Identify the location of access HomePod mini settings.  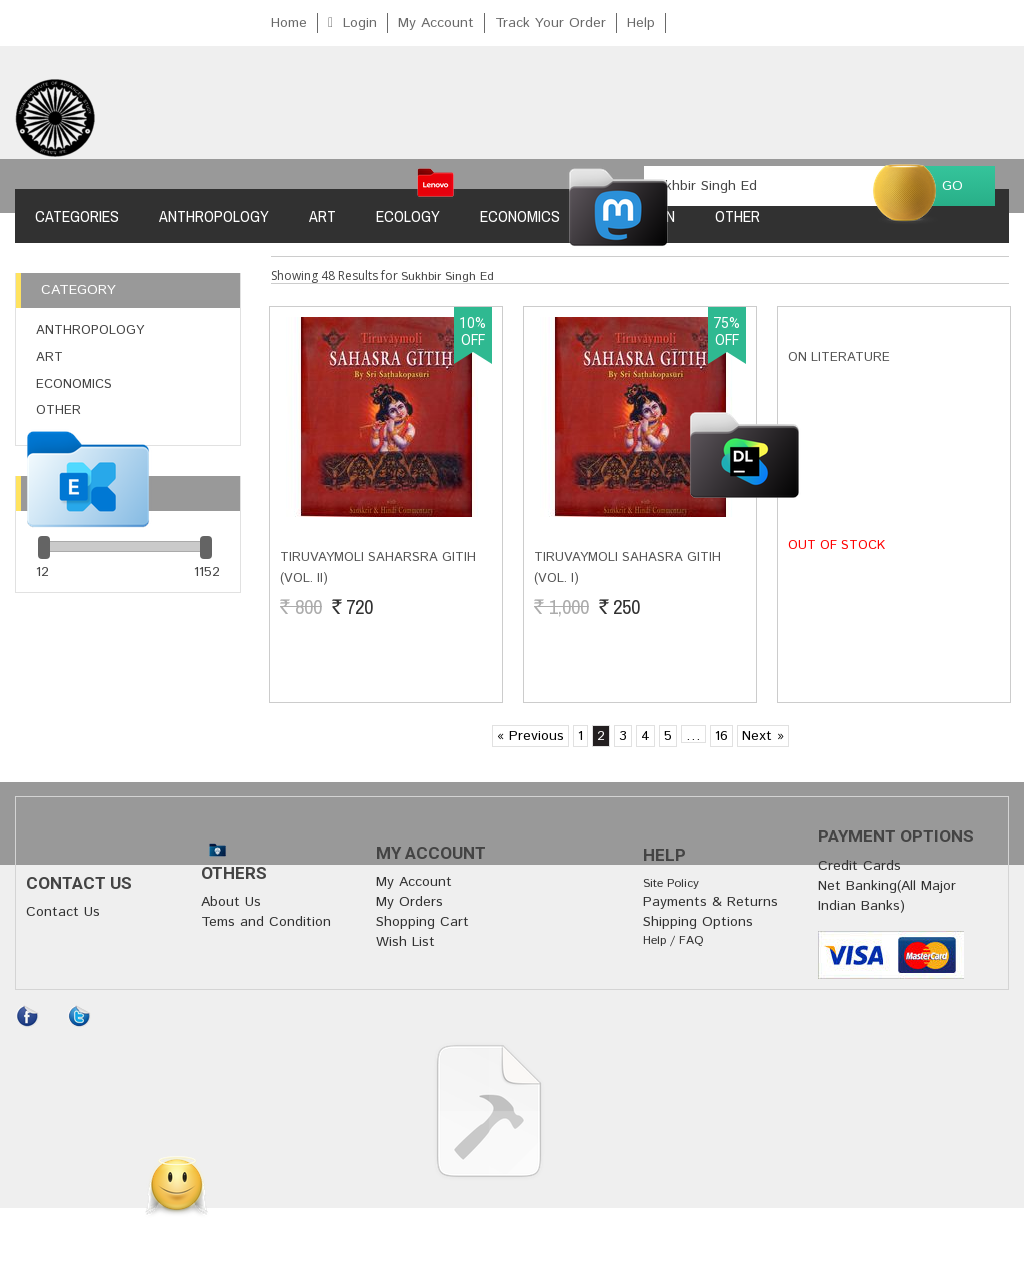
(904, 198).